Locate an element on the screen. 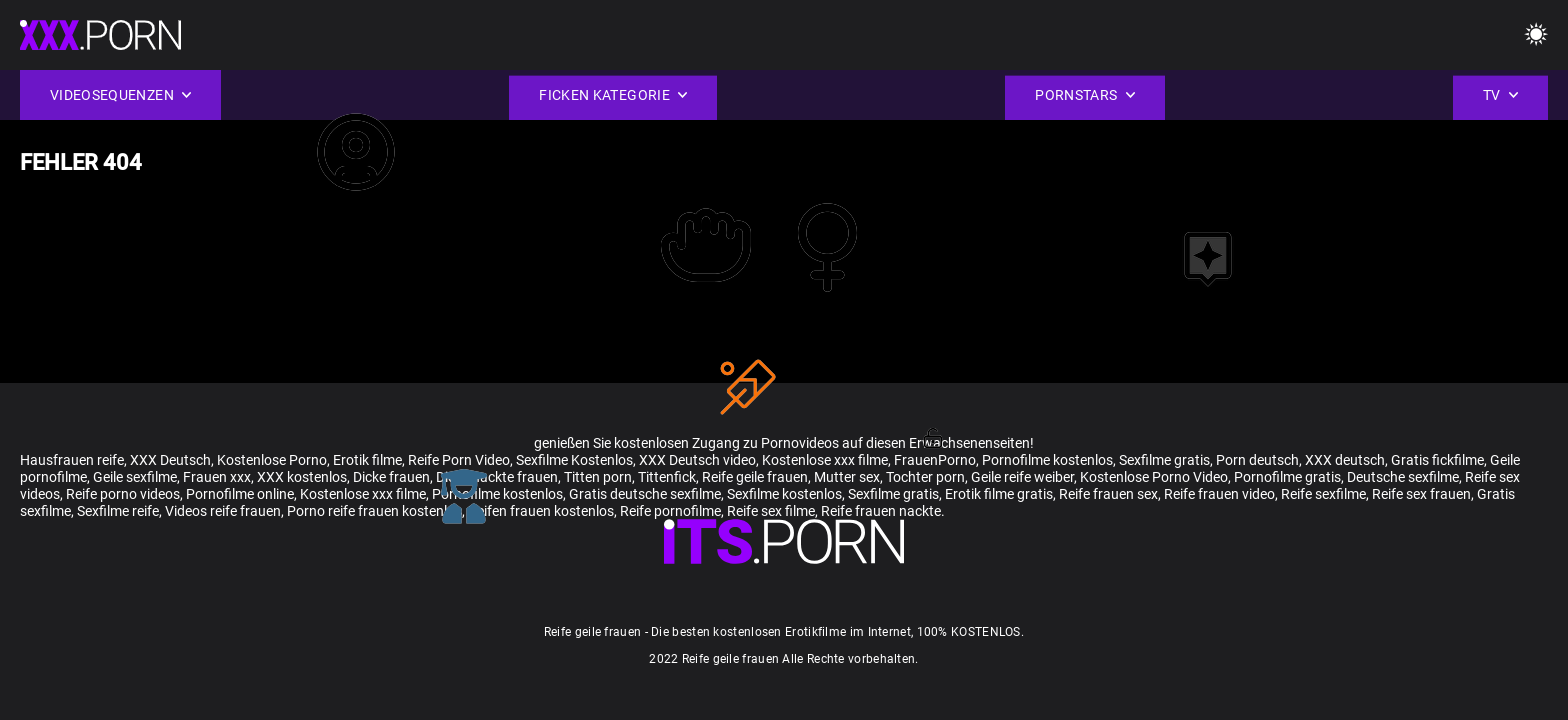 The image size is (1568, 720). view your profile is located at coordinates (356, 152).